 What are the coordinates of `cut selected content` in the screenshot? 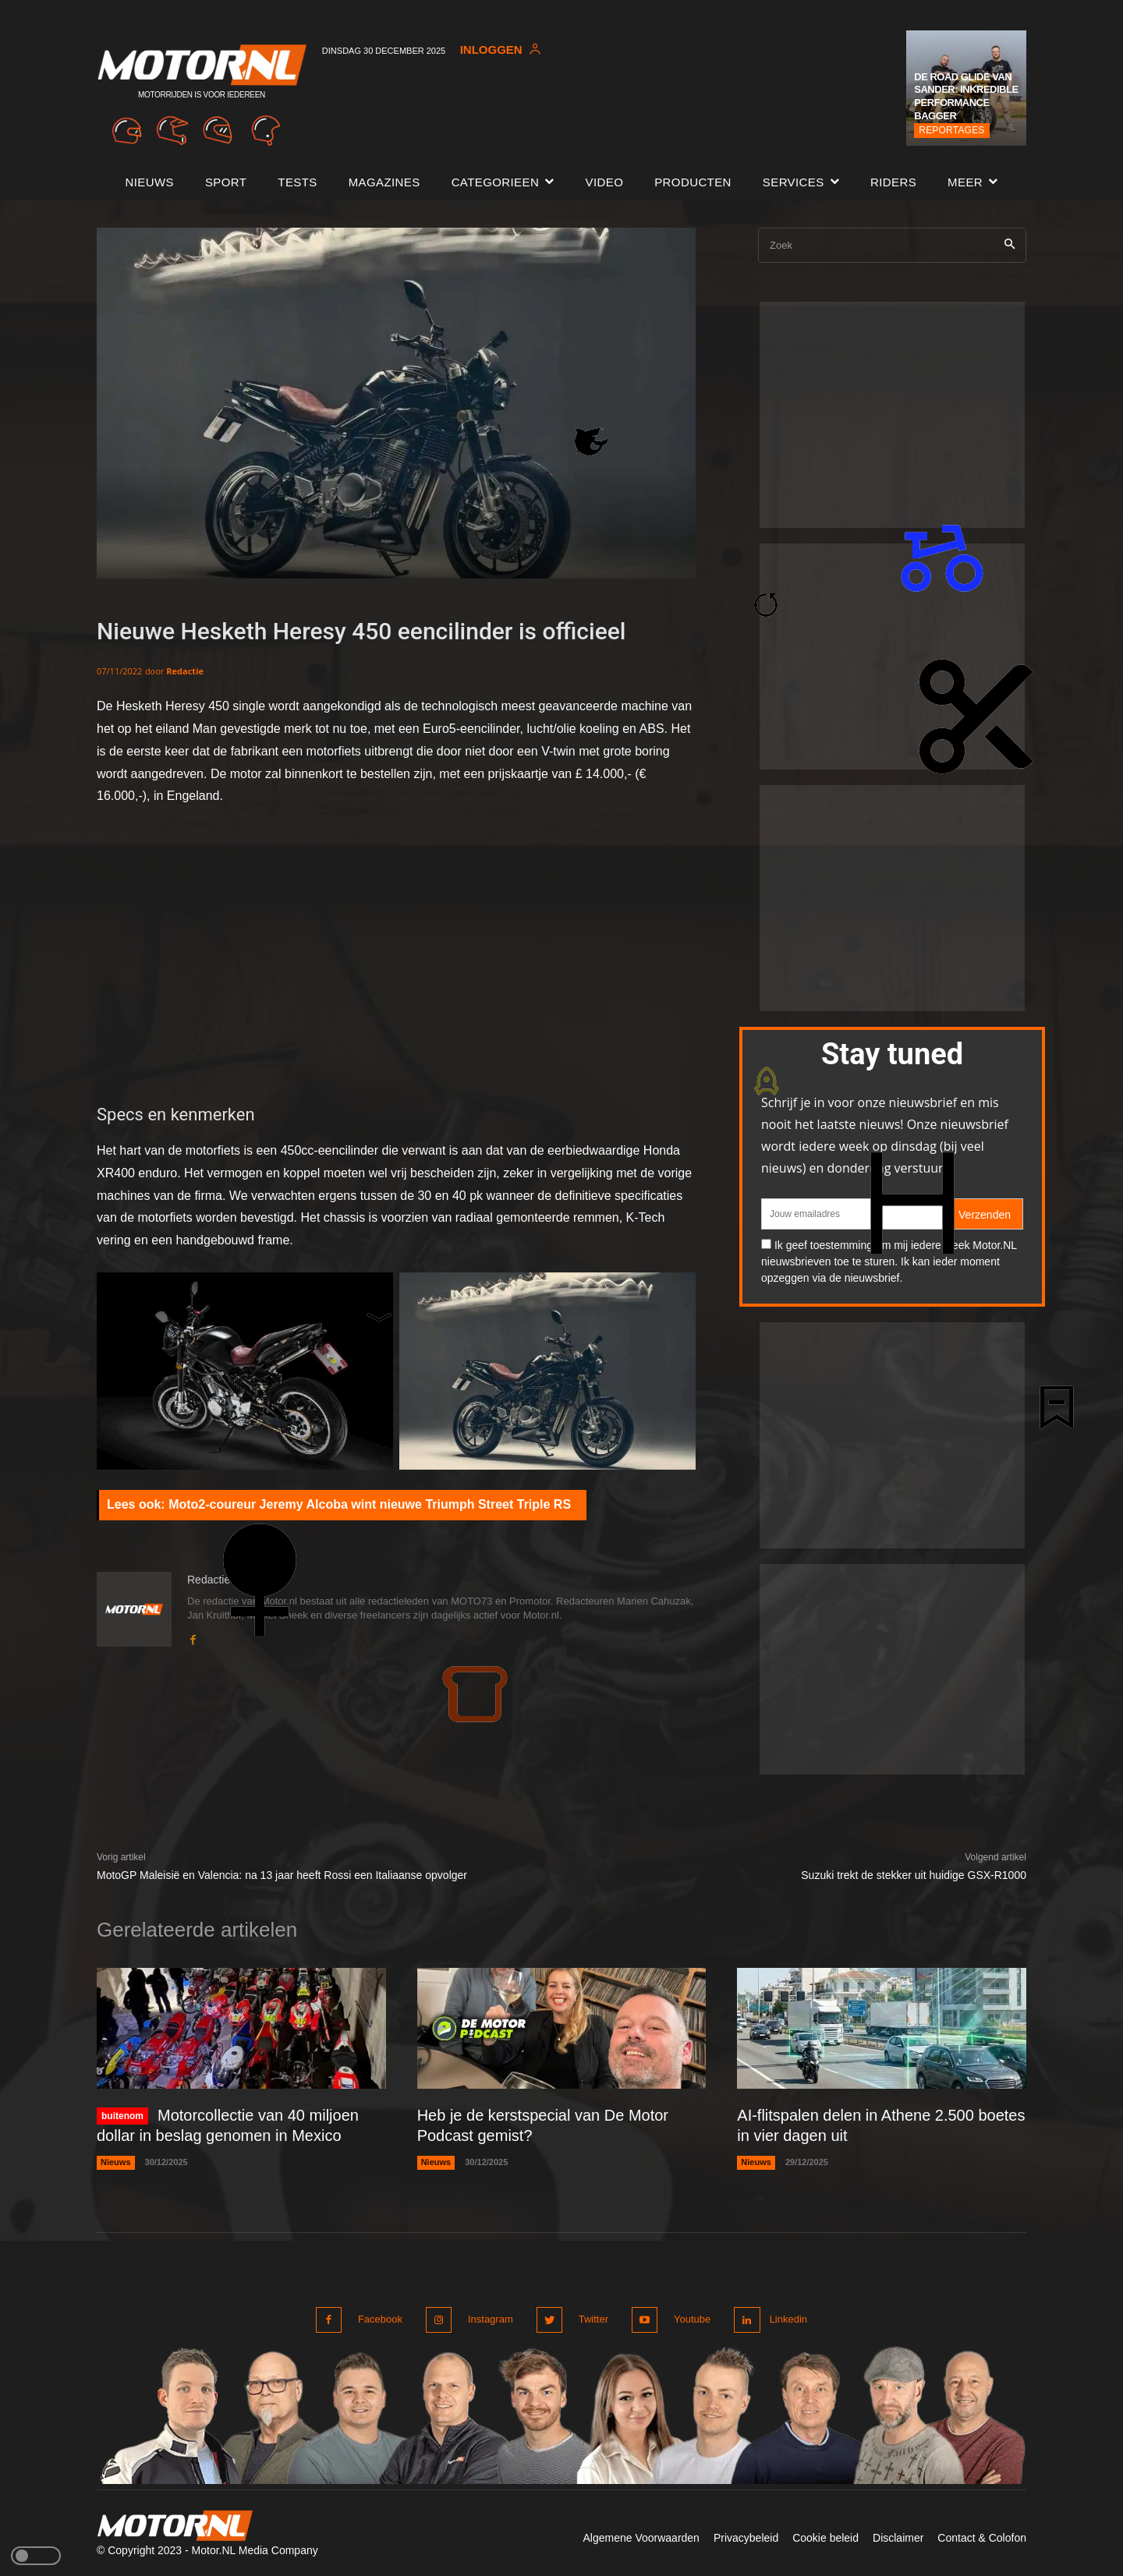 It's located at (976, 717).